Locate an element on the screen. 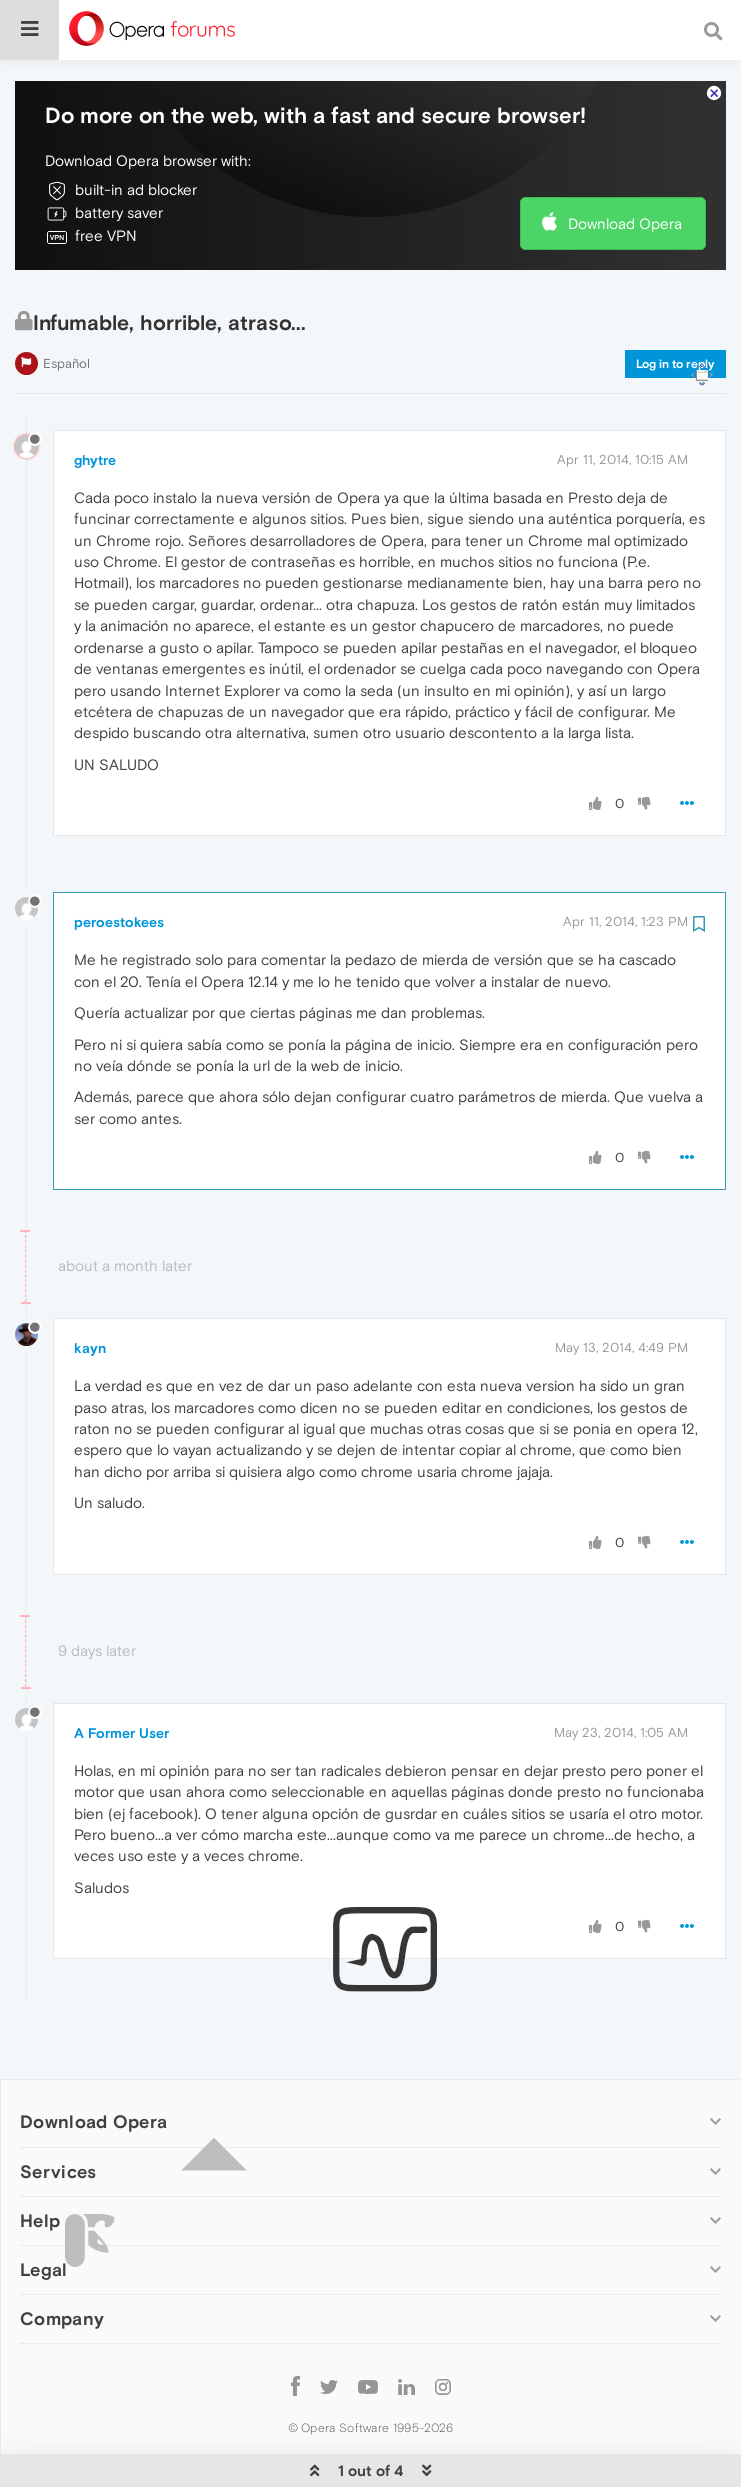  access system utilities and tools is located at coordinates (91, 2240).